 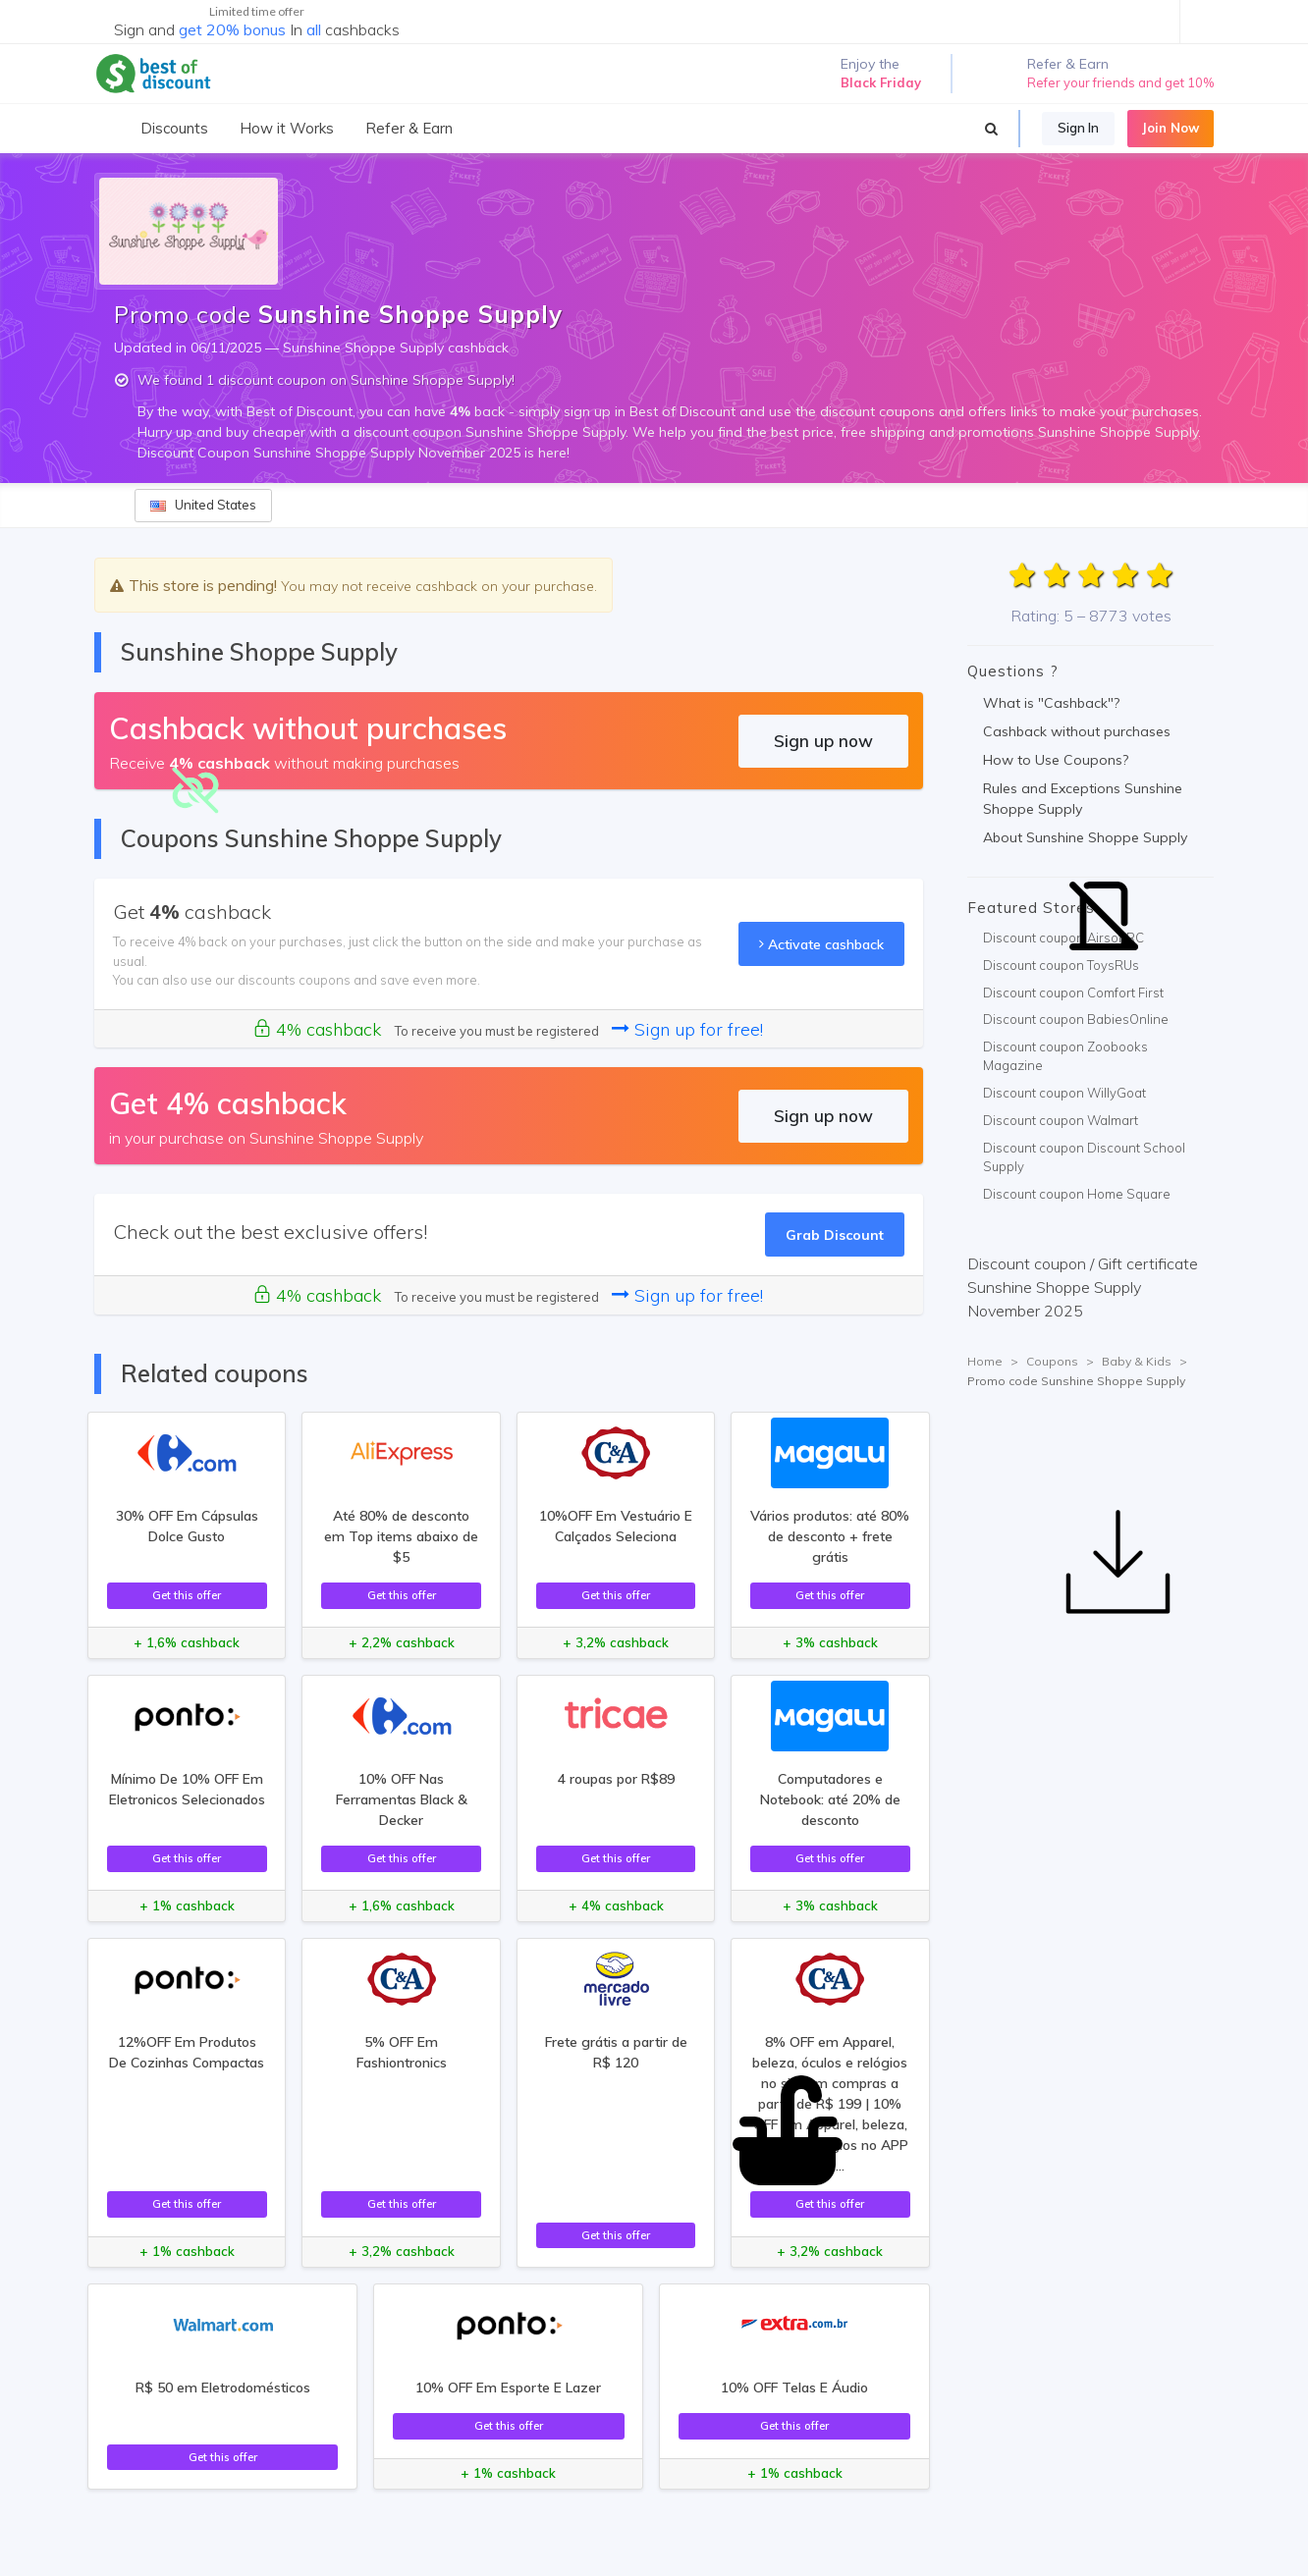 I want to click on download a file, so click(x=1117, y=1566).